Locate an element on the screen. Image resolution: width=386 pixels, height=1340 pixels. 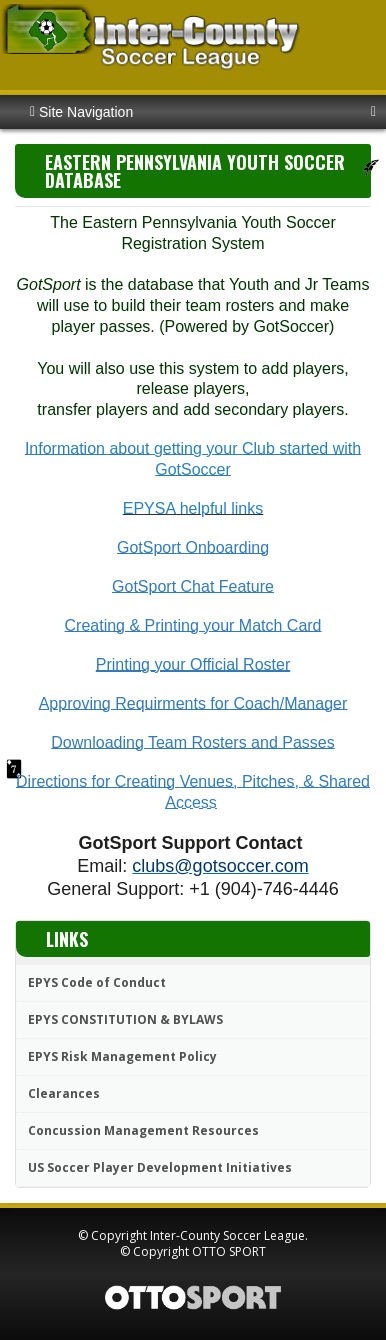
seven of diamonds playing card is located at coordinates (14, 769).